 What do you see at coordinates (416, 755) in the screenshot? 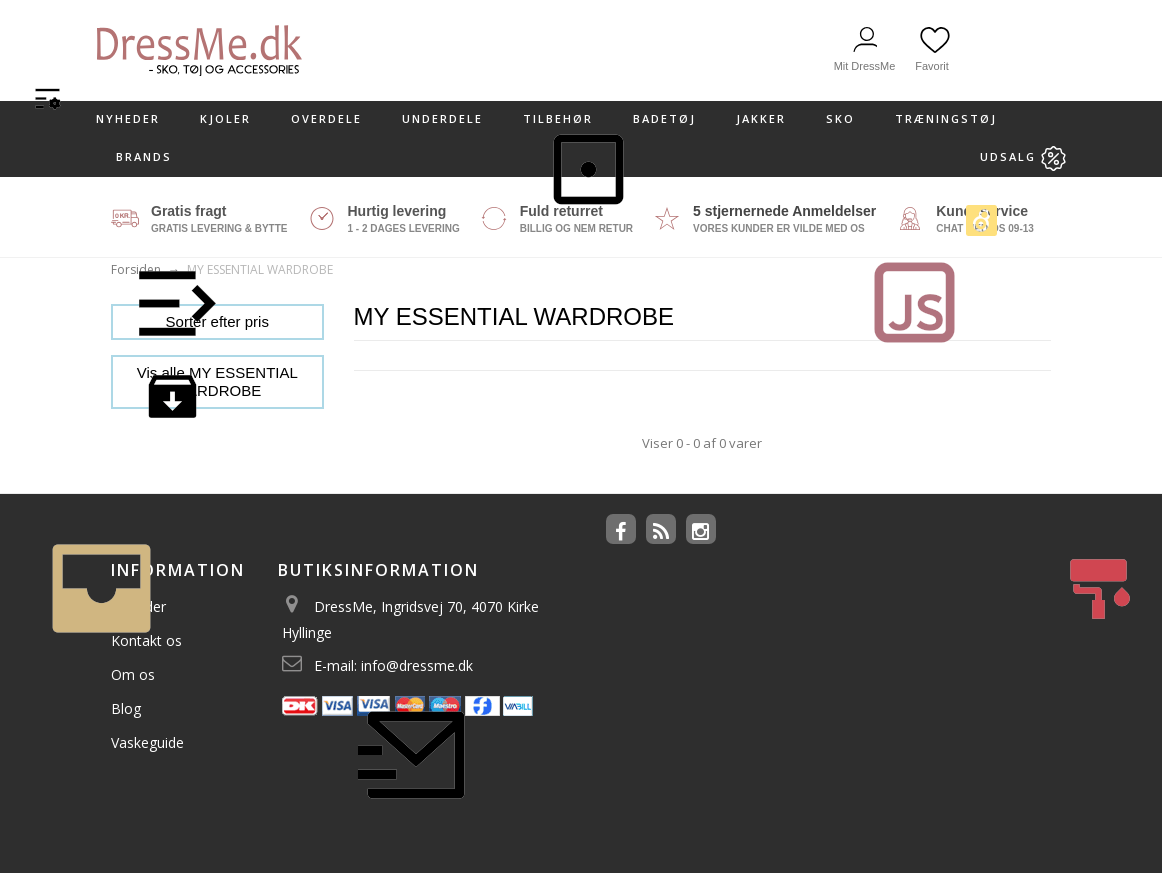
I see `send an email or message` at bounding box center [416, 755].